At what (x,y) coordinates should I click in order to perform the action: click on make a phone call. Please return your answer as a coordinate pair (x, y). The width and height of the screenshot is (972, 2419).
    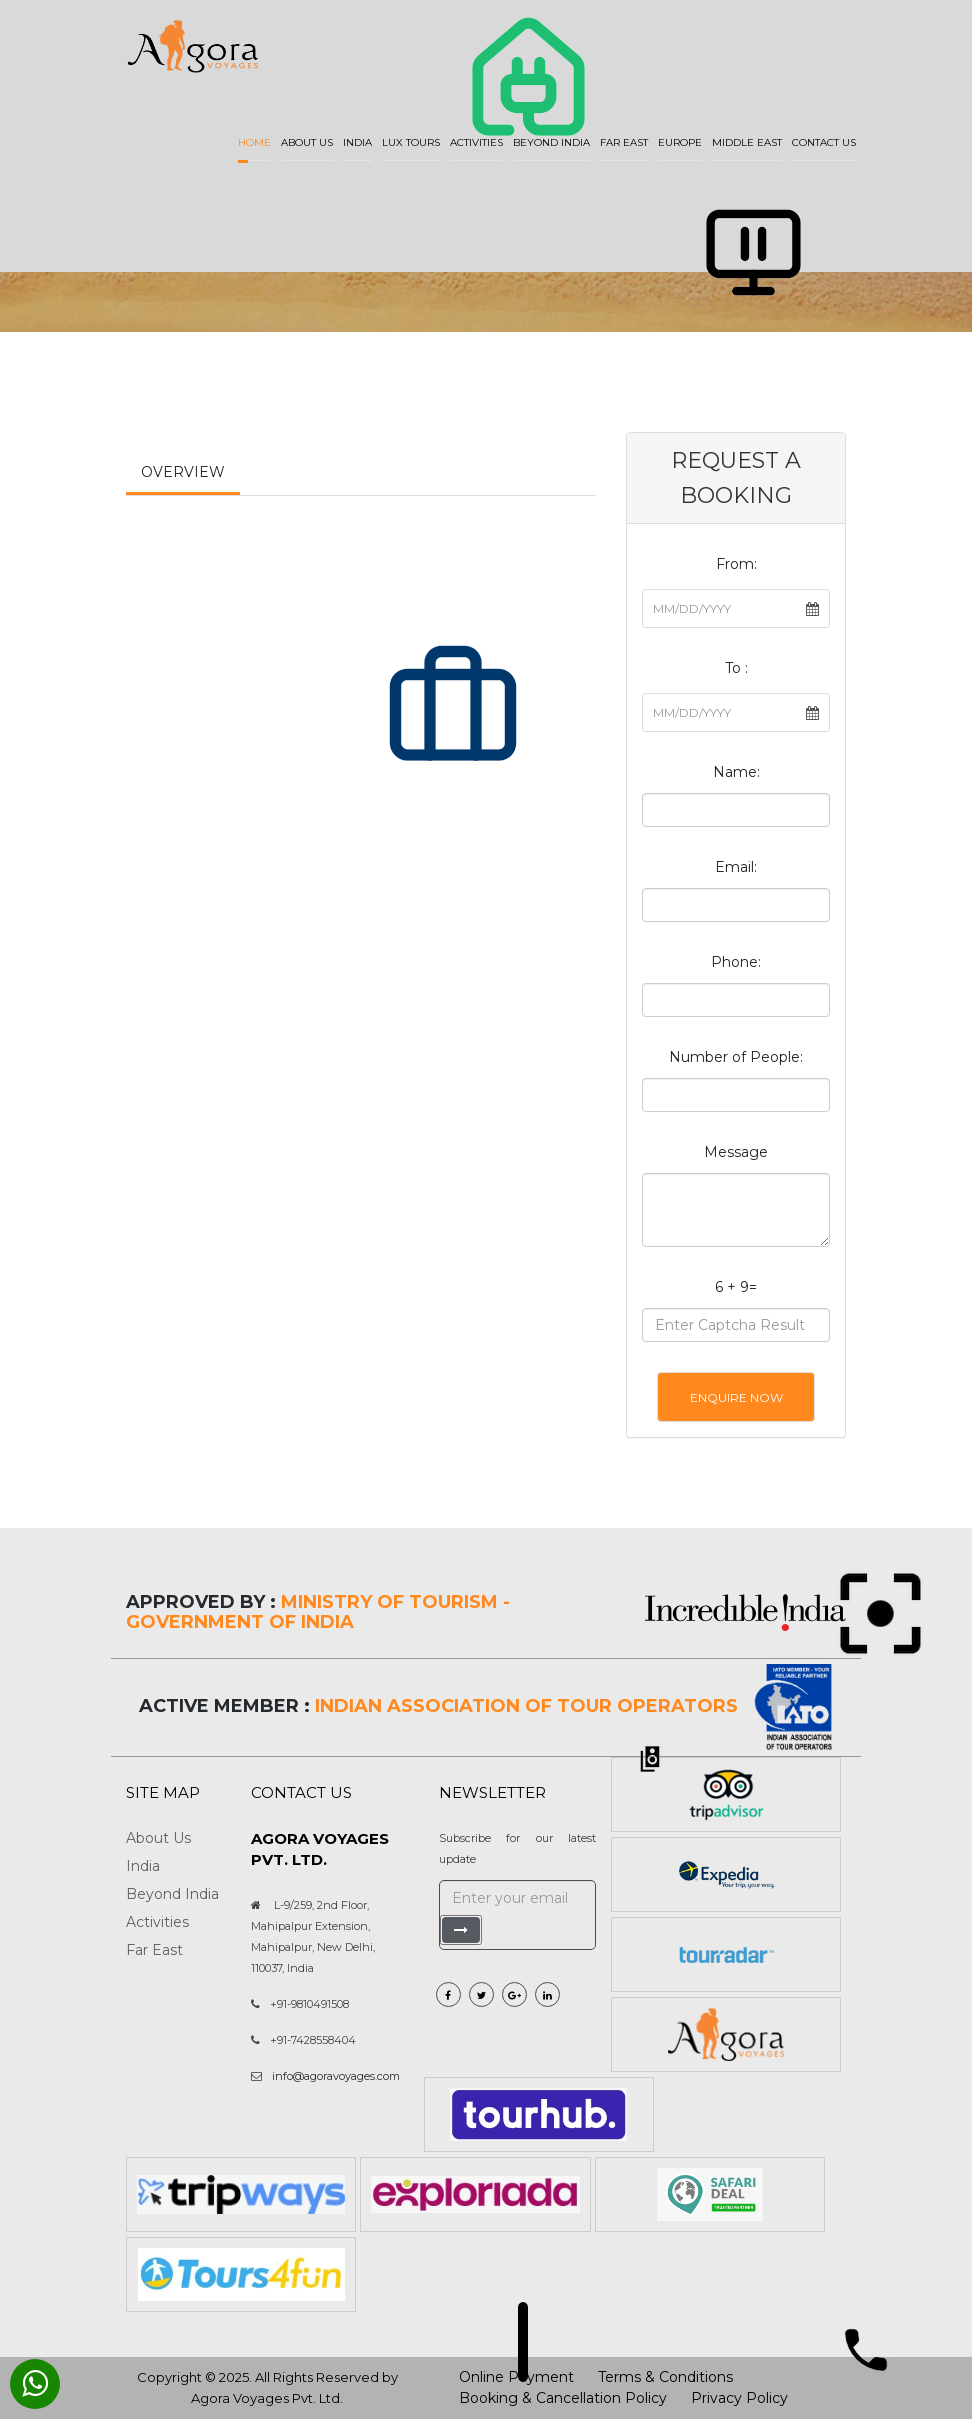
    Looking at the image, I should click on (866, 2350).